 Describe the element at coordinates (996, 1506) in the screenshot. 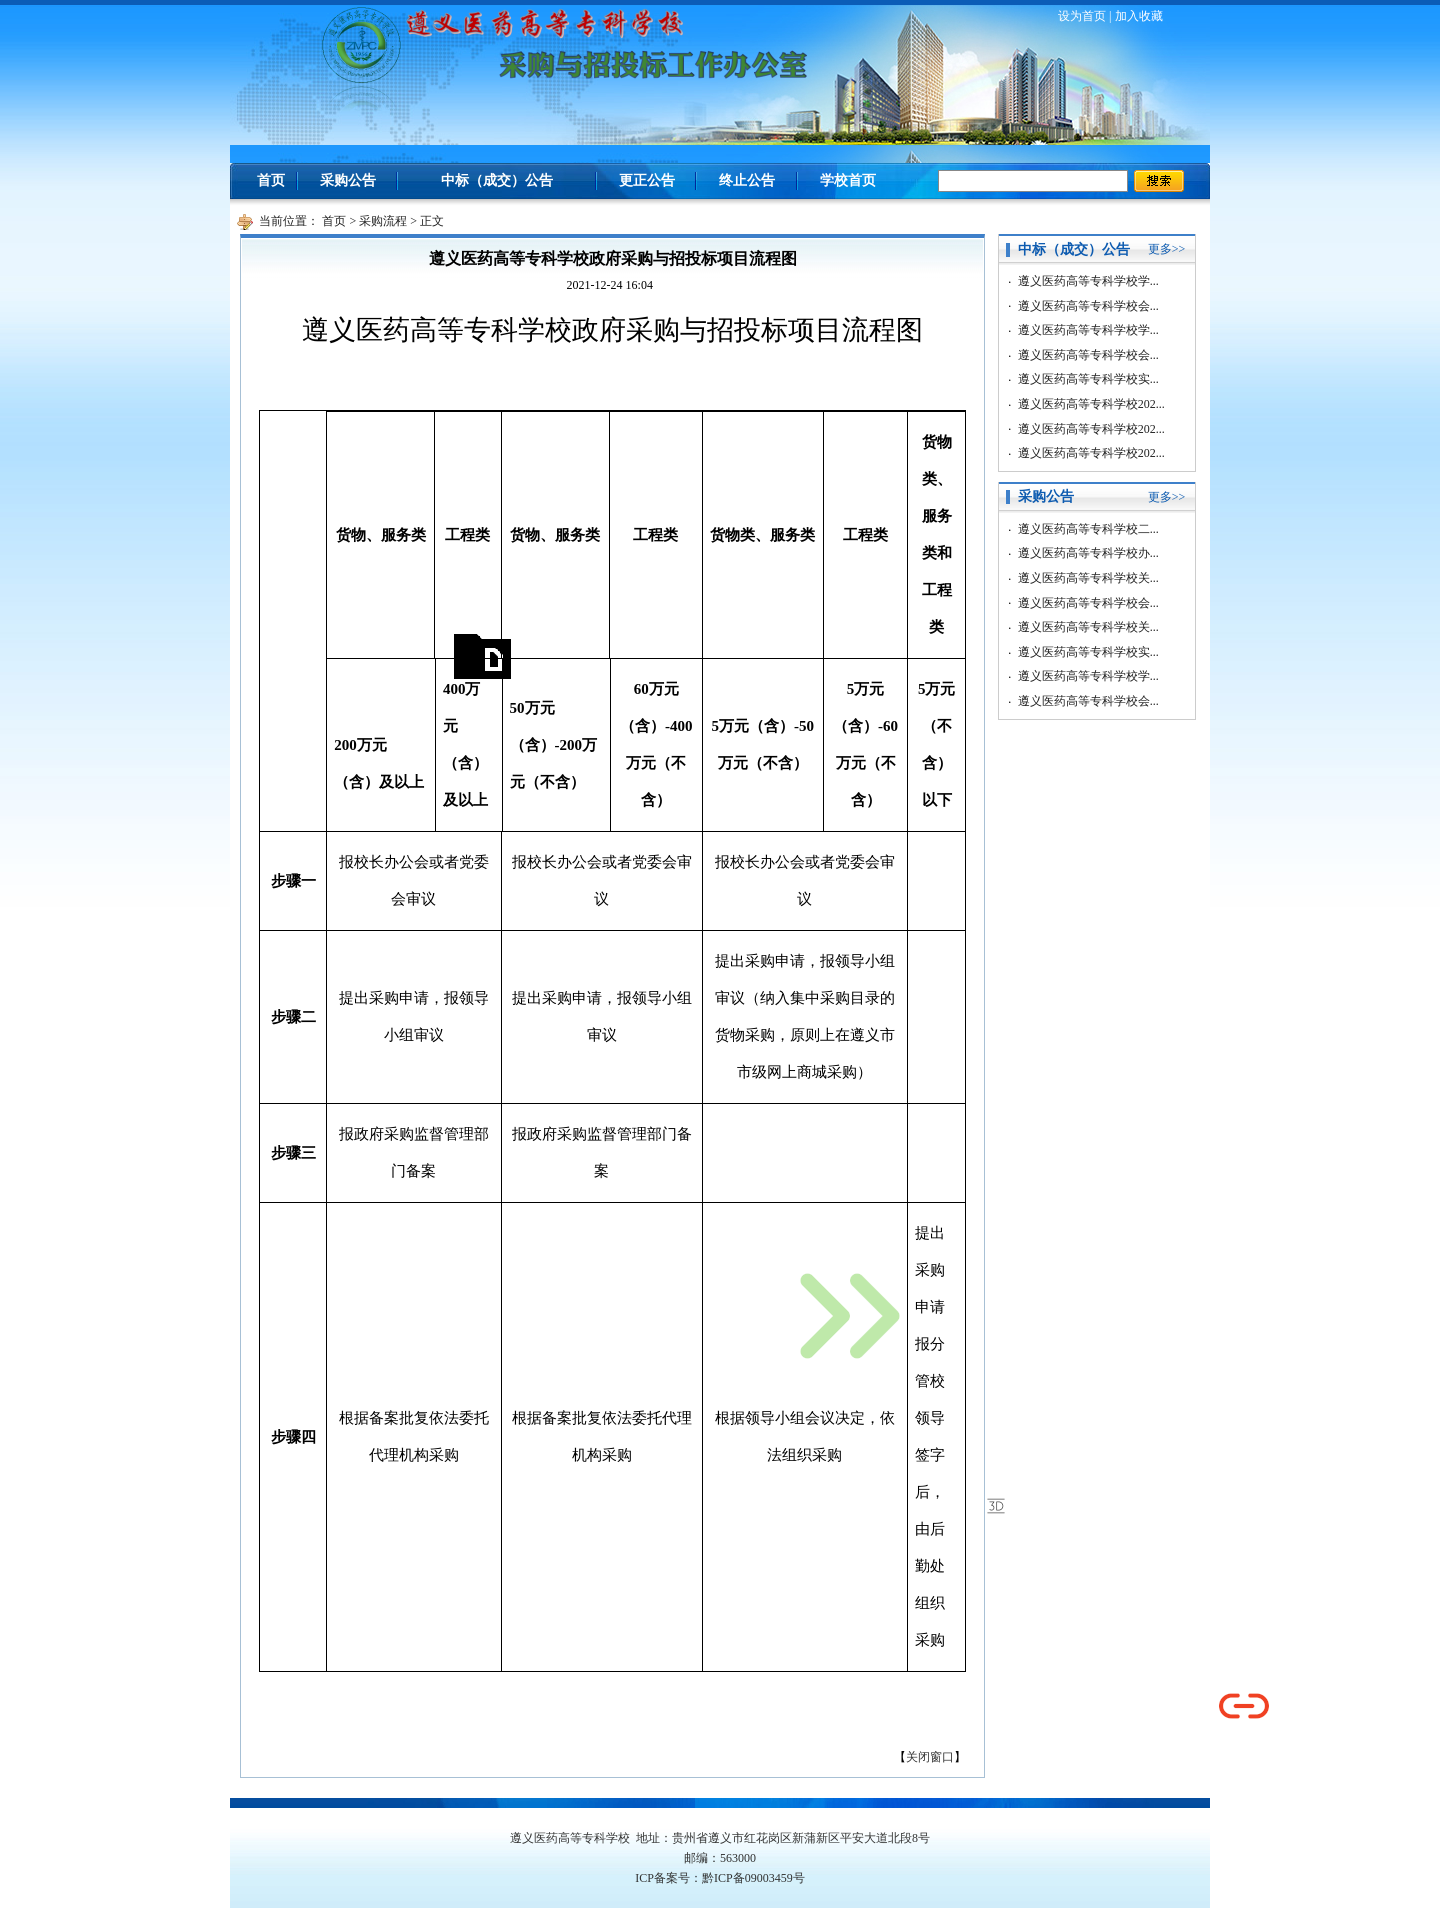

I see `toggle 3D view mode` at that location.